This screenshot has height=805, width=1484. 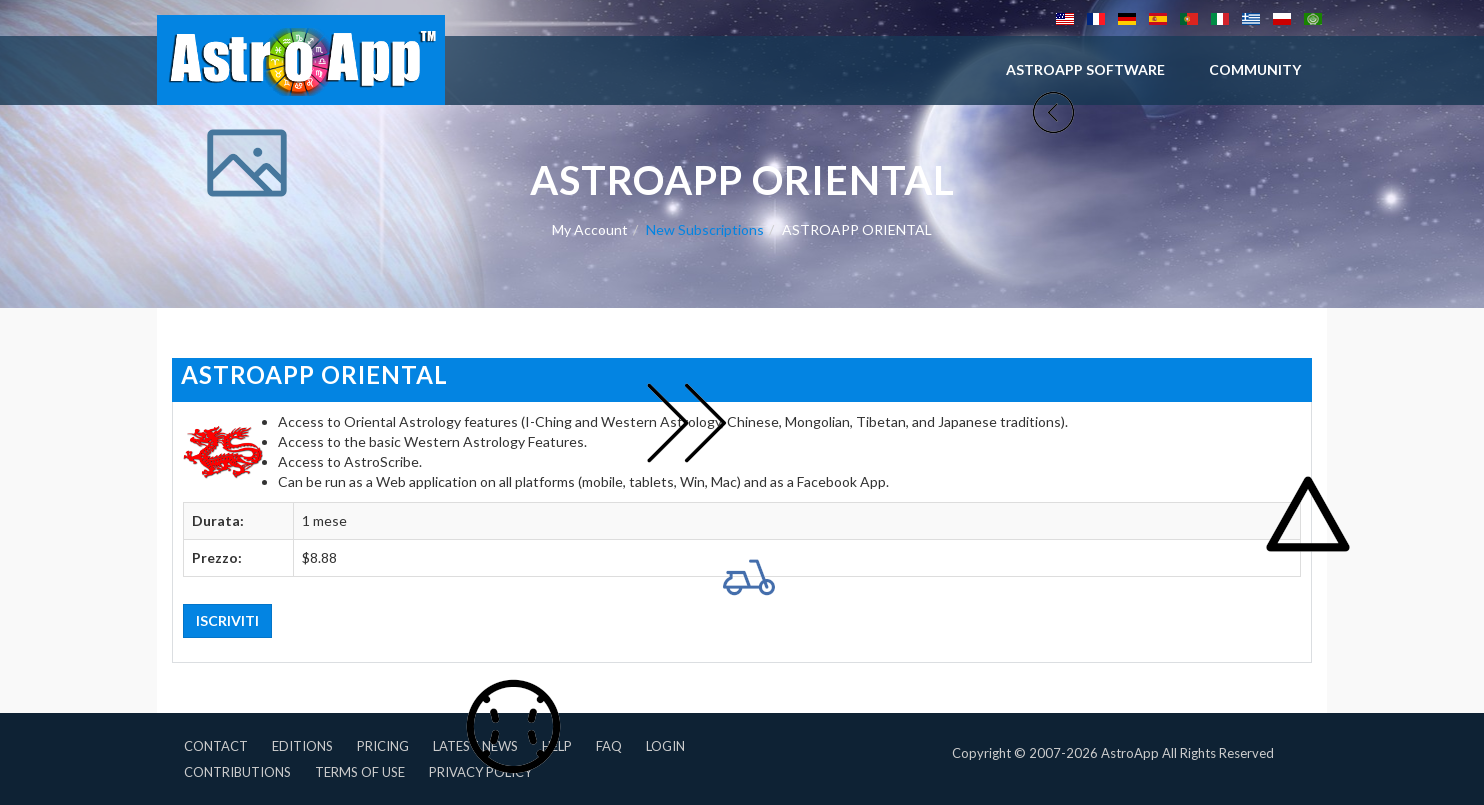 I want to click on view baseball scores or stats, so click(x=513, y=726).